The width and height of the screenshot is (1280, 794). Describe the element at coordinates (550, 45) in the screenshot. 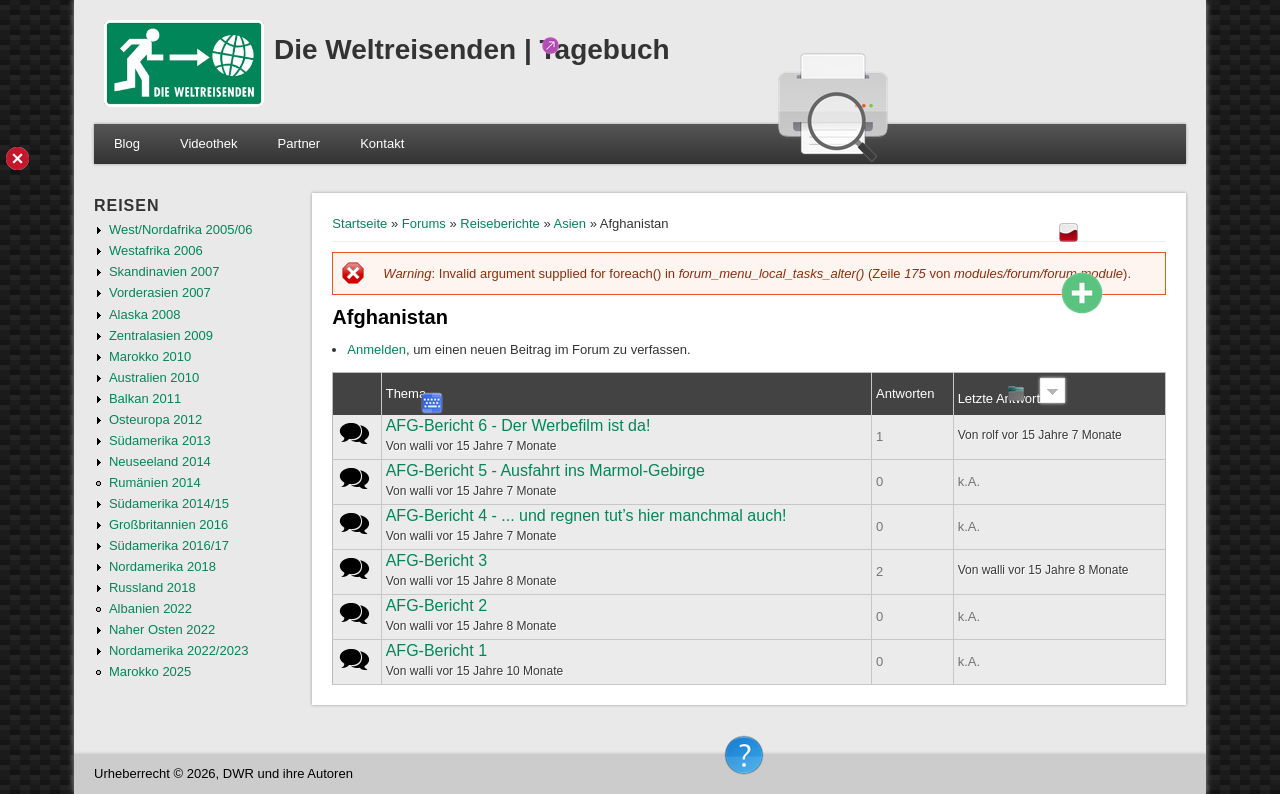

I see `indicates a symbolic link or shortcut to another file` at that location.